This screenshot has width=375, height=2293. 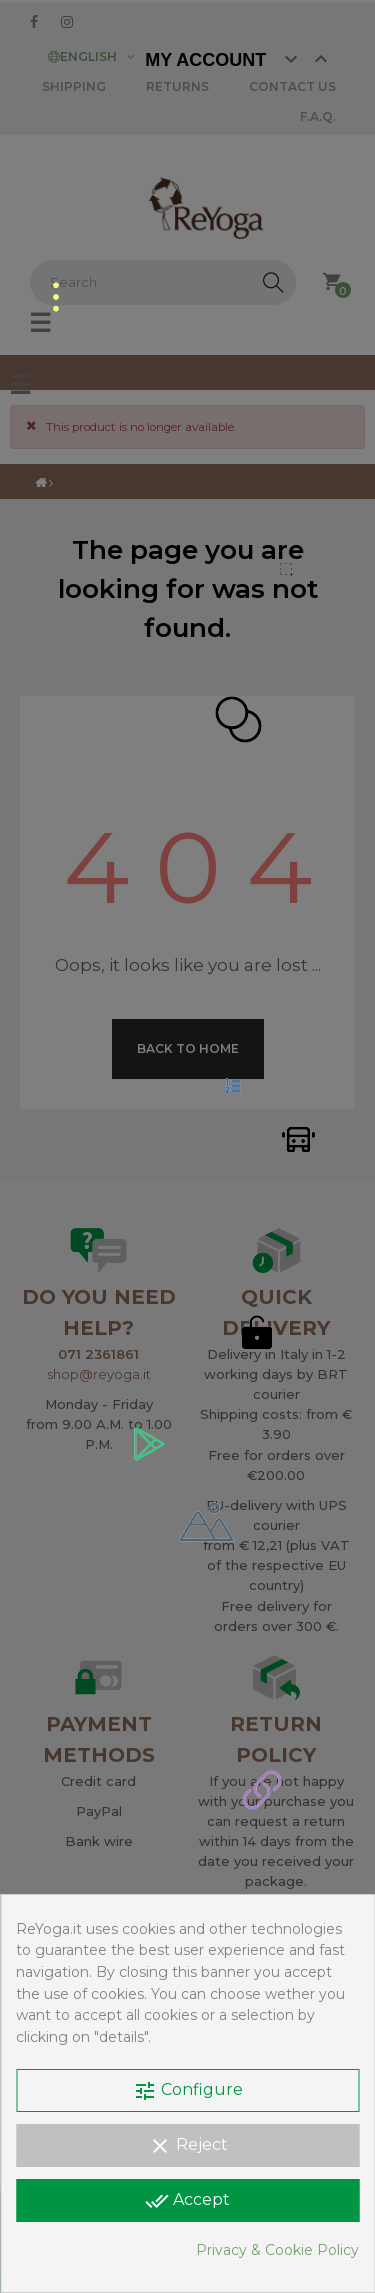 What do you see at coordinates (233, 1086) in the screenshot?
I see `create a numbered list` at bounding box center [233, 1086].